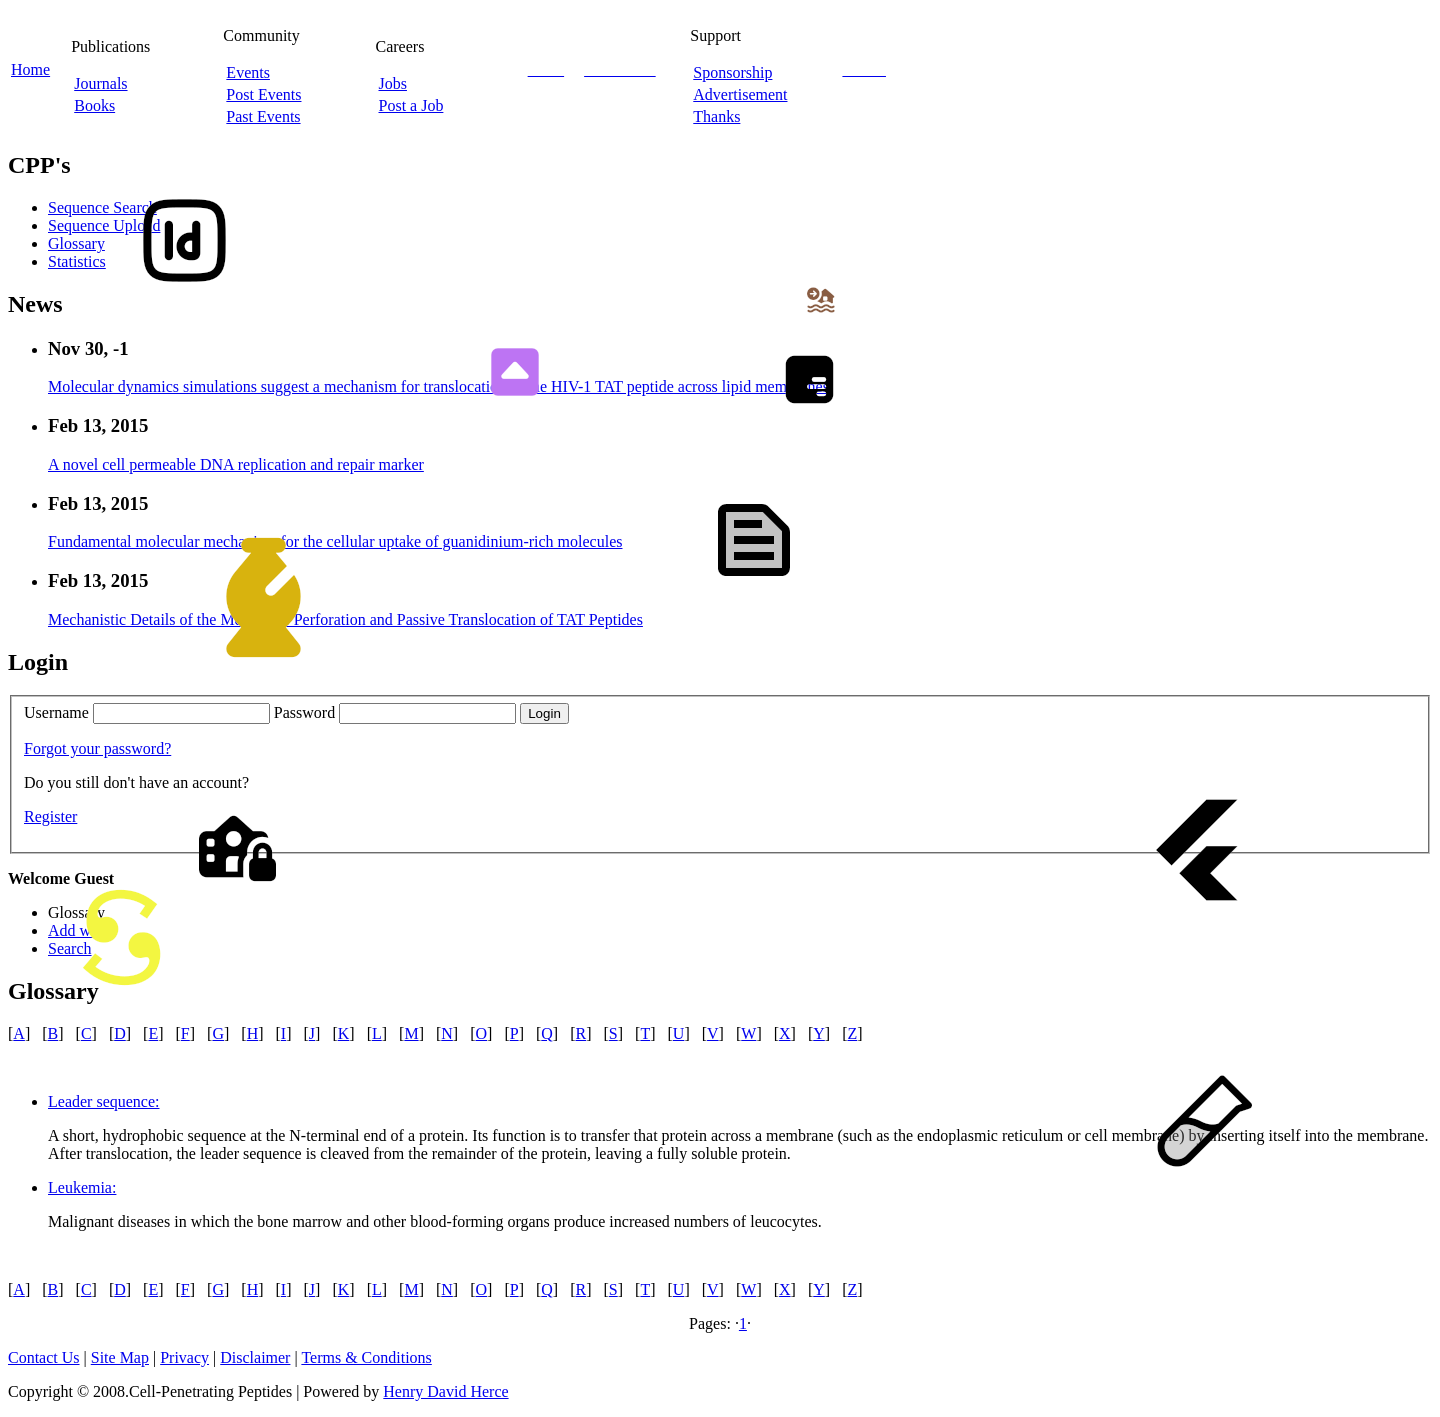 This screenshot has width=1440, height=1417. Describe the element at coordinates (237, 846) in the screenshot. I see `indicates a locked or secured school facility` at that location.